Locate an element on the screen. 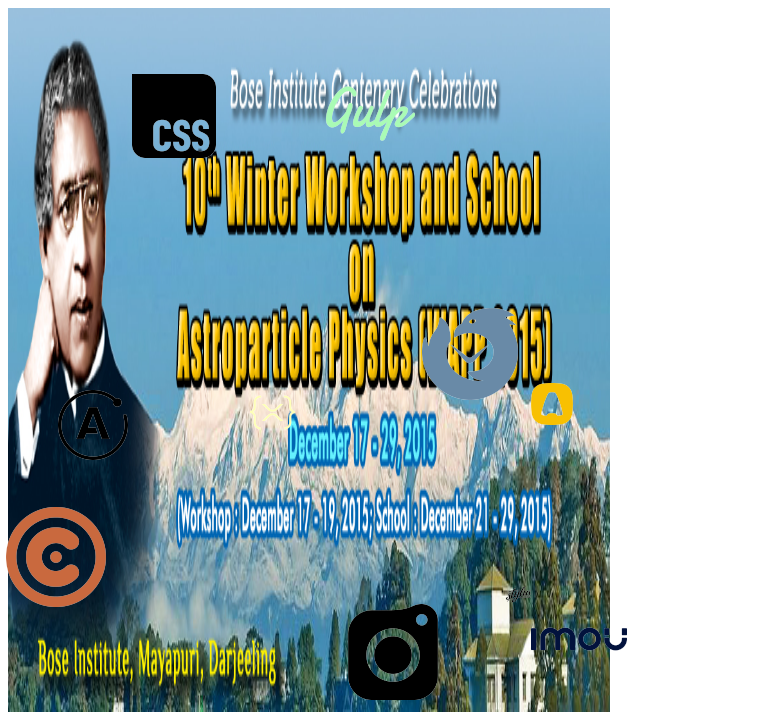  open the imou smart home camera app is located at coordinates (579, 639).